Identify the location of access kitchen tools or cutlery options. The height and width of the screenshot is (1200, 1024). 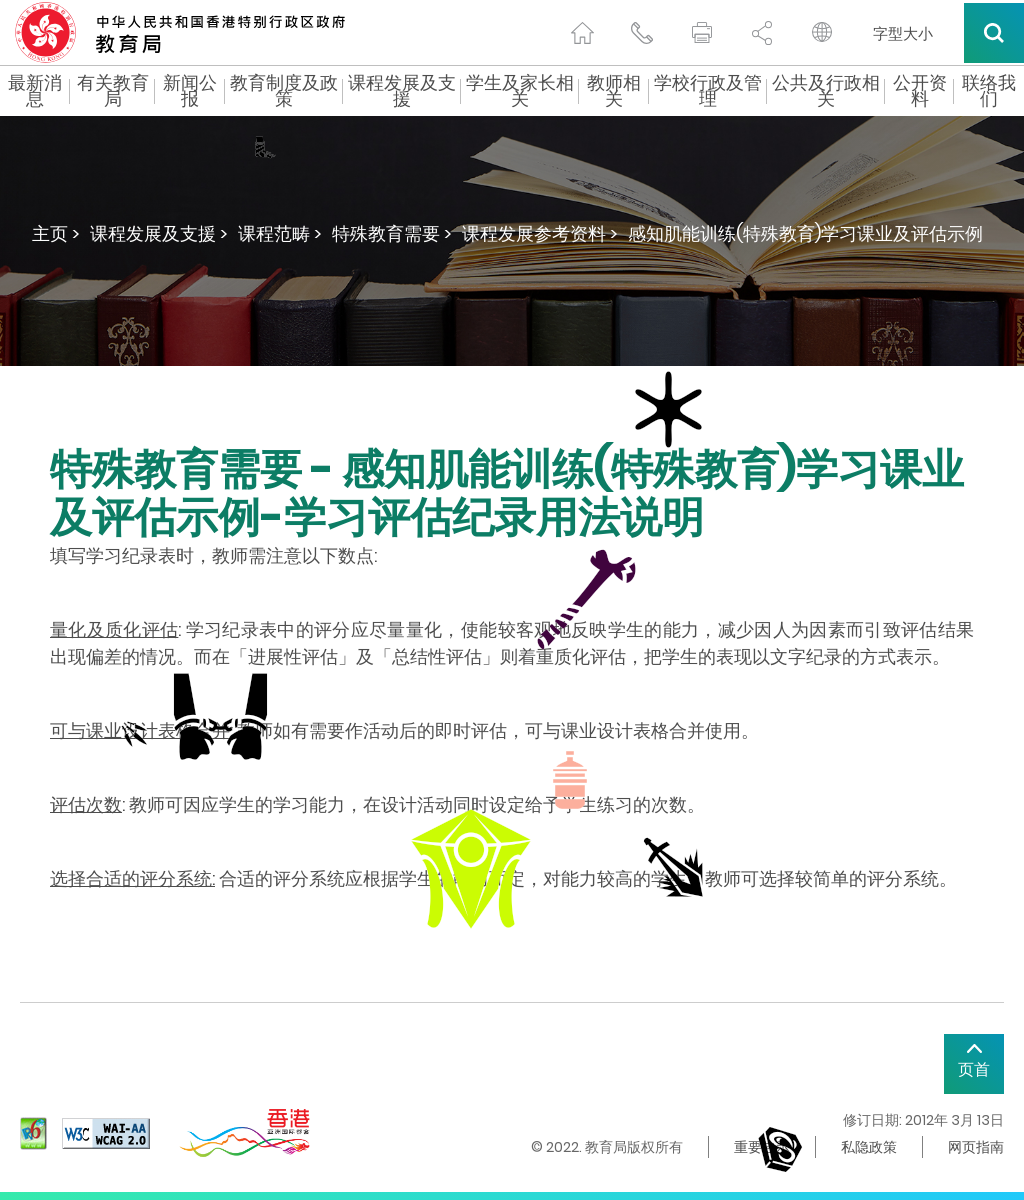
(134, 734).